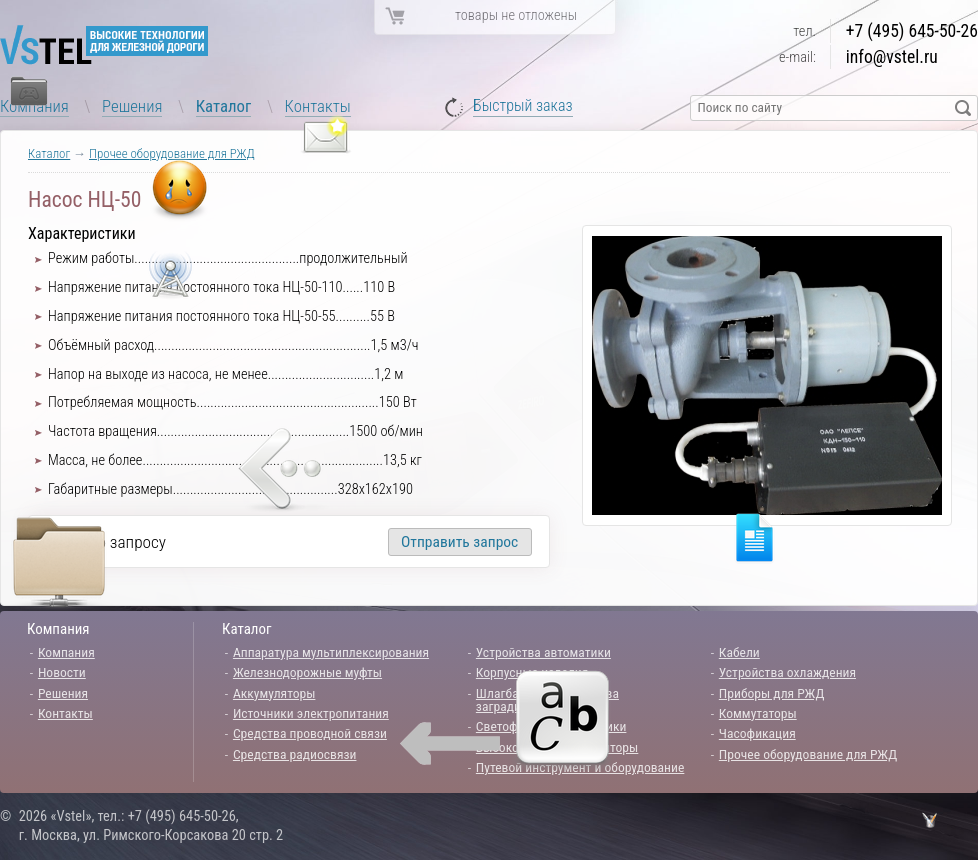  What do you see at coordinates (562, 716) in the screenshot?
I see `adjust font settings for your desktop` at bounding box center [562, 716].